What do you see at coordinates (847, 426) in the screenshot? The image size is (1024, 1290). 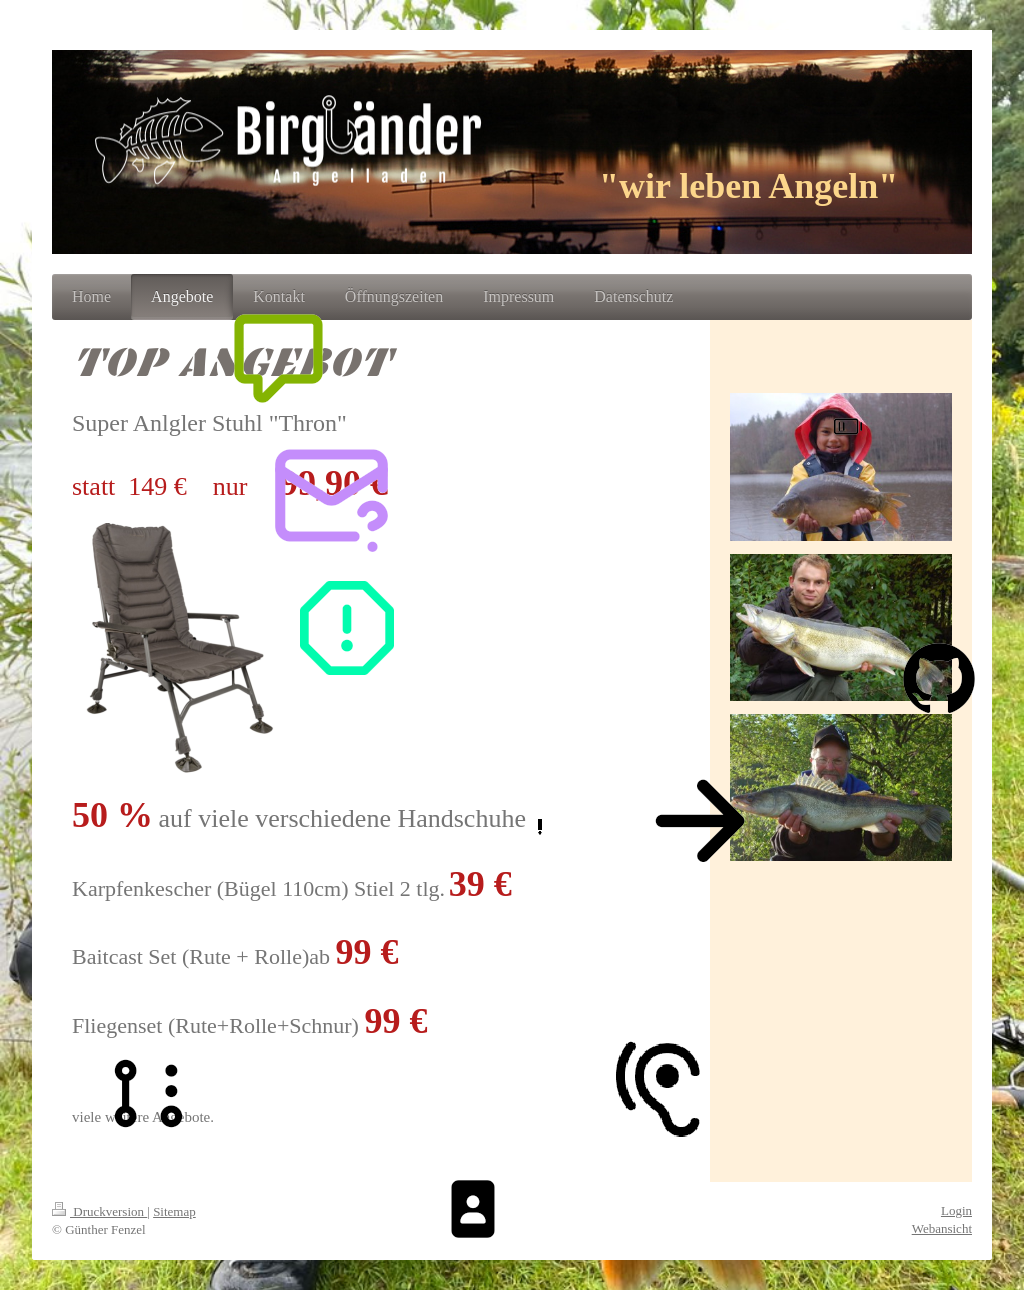 I see `indicates medium battery level` at bounding box center [847, 426].